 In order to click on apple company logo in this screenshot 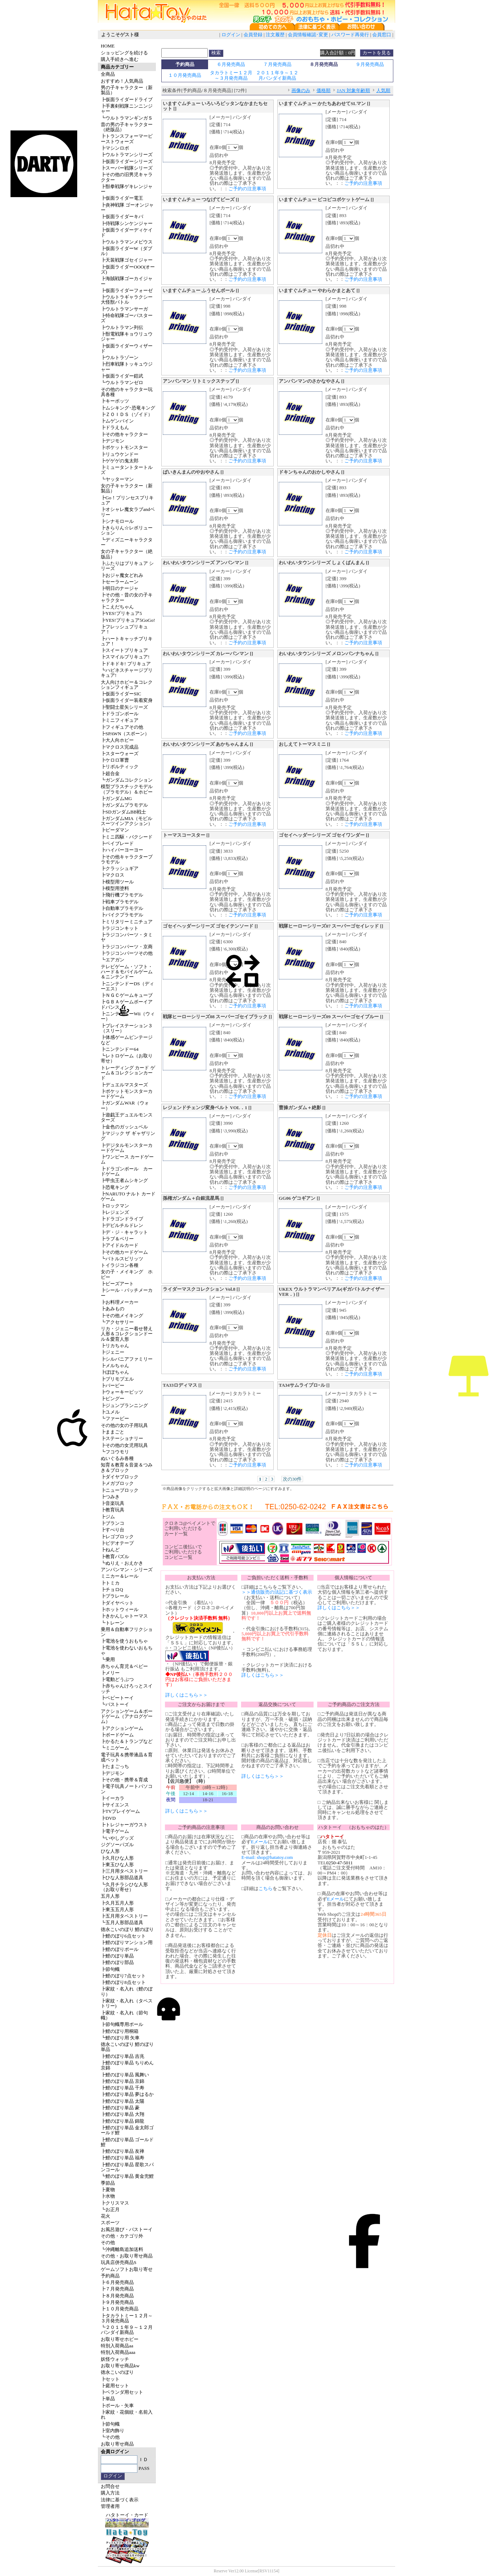, I will do `click(73, 1428)`.